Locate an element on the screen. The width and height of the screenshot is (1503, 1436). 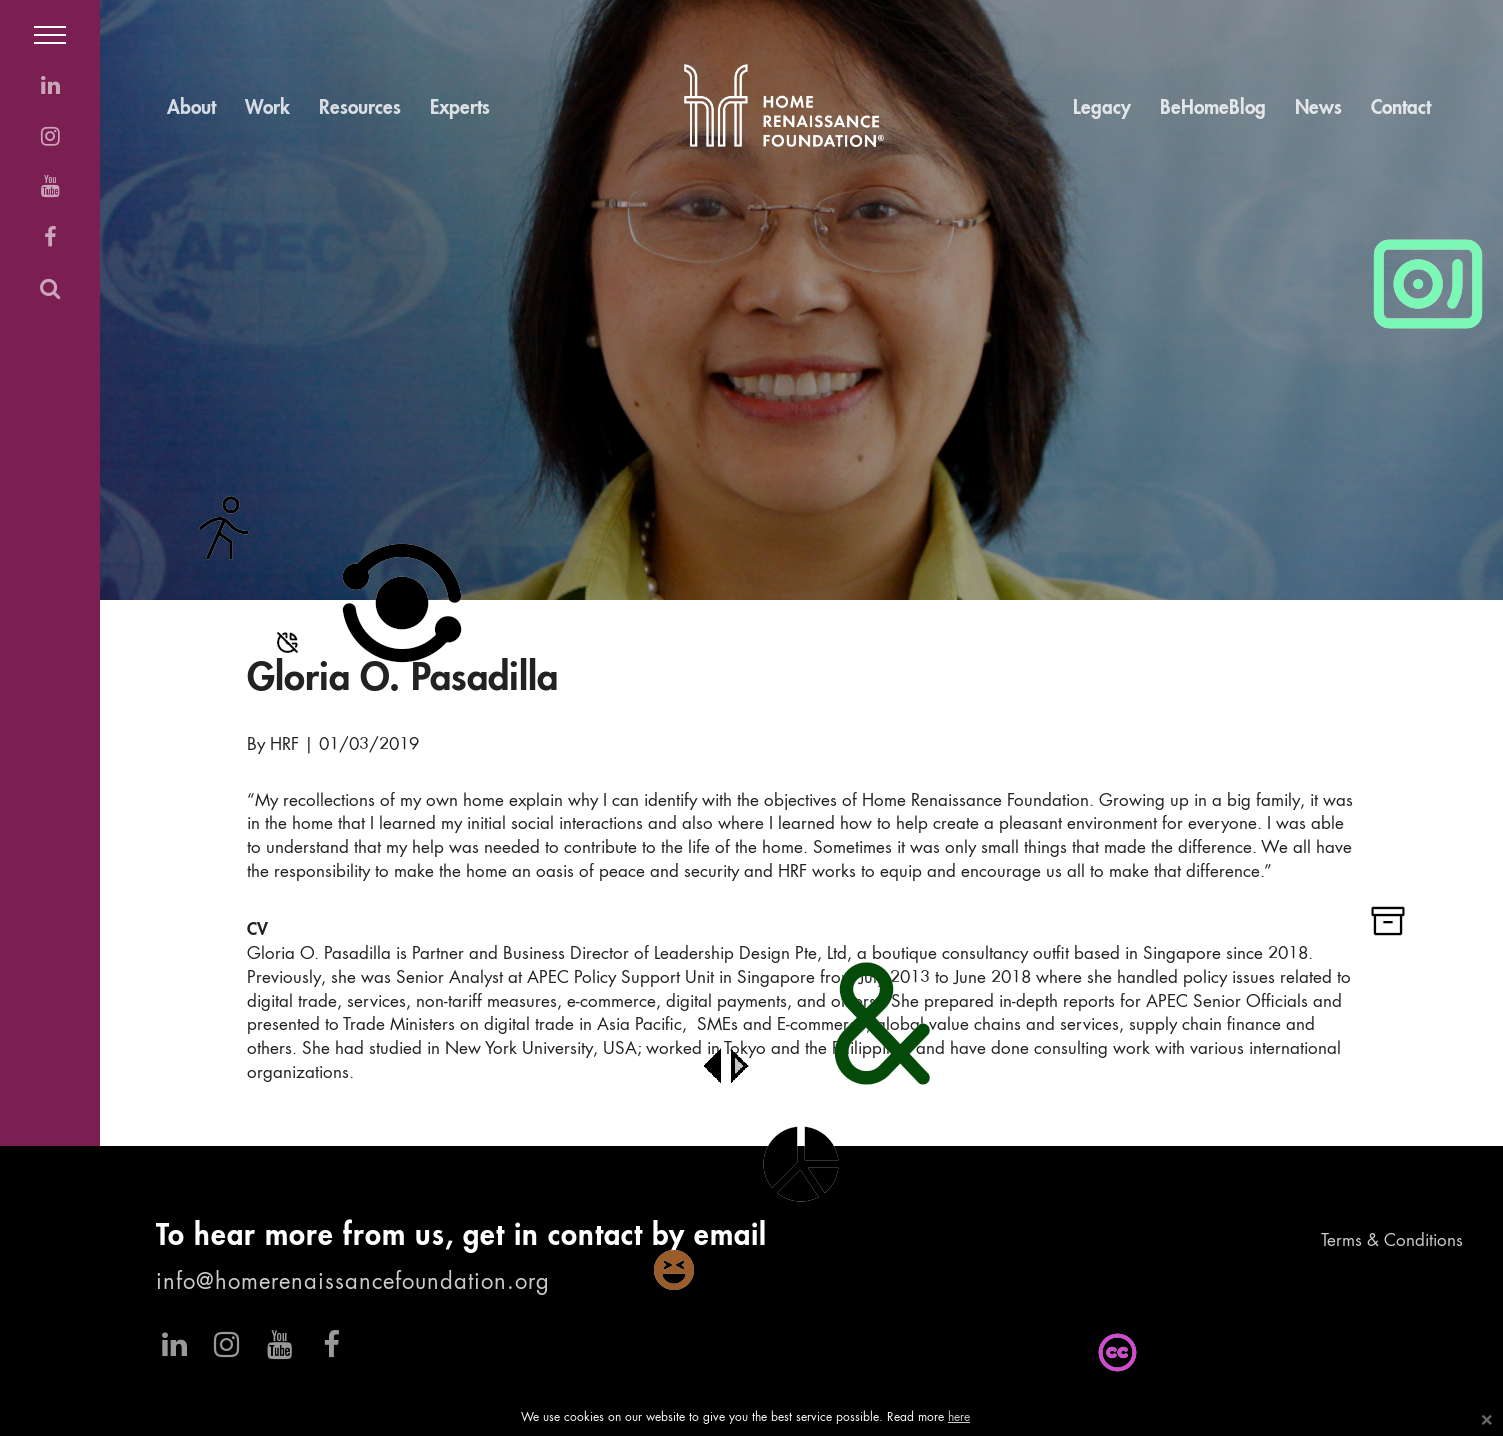
analyze or process data is located at coordinates (402, 603).